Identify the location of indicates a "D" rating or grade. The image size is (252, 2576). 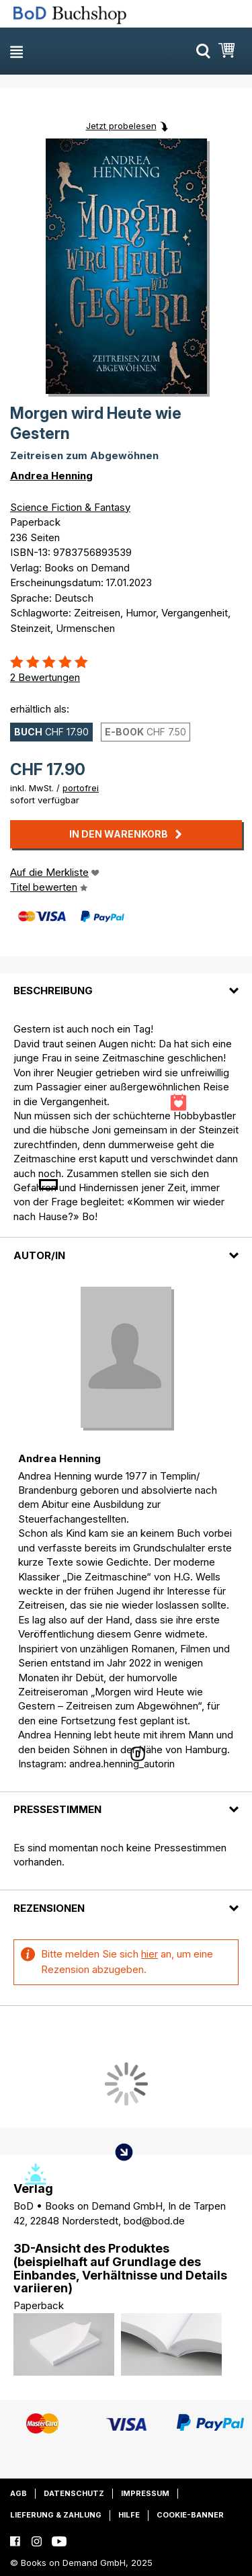
(138, 1754).